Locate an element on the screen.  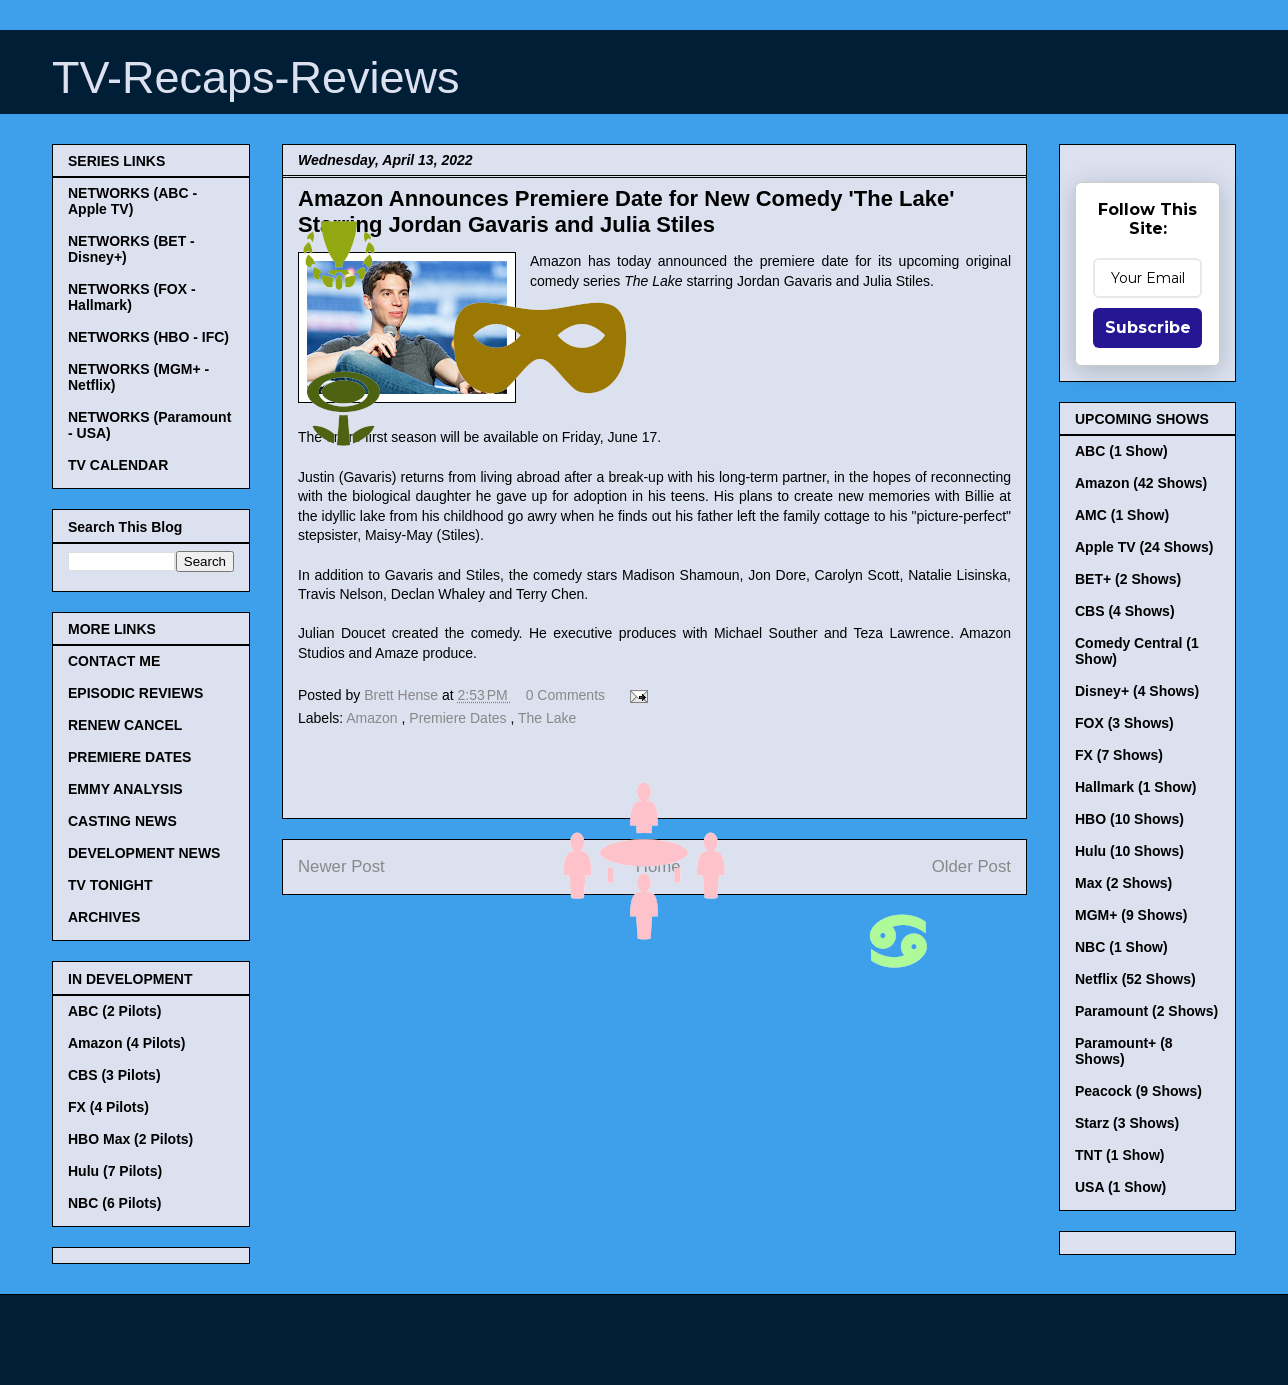
collect a power-up or special ability is located at coordinates (343, 405).